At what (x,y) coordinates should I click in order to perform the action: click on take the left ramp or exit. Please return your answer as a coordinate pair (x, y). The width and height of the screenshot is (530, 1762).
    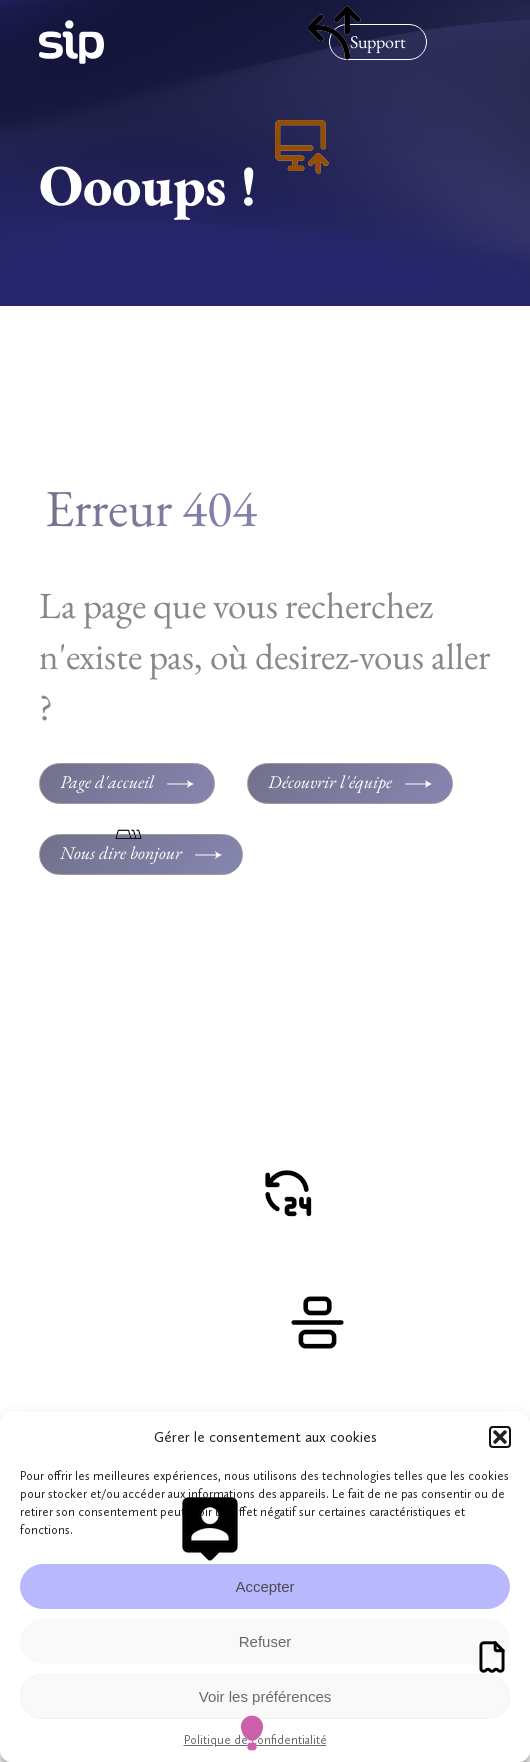
    Looking at the image, I should click on (334, 33).